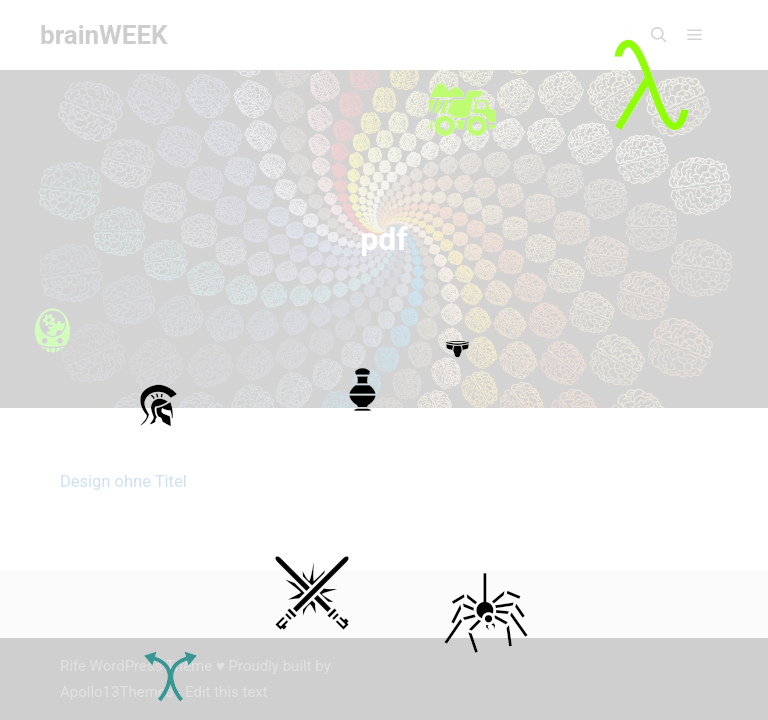 This screenshot has width=768, height=720. I want to click on select warrior or spartan character class, so click(158, 405).